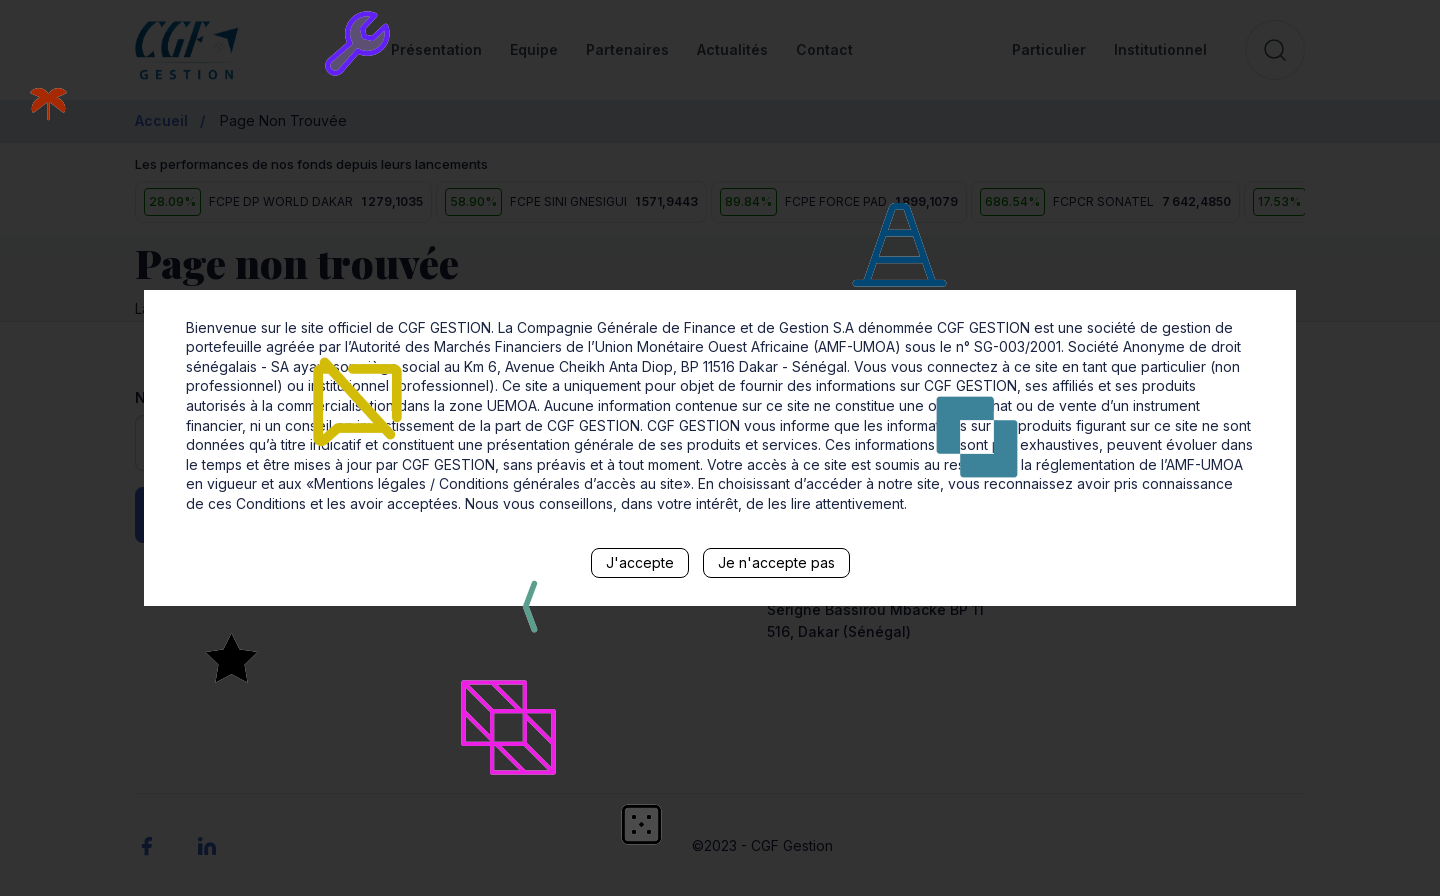  I want to click on indicates an area under construction or maintenance, so click(899, 246).